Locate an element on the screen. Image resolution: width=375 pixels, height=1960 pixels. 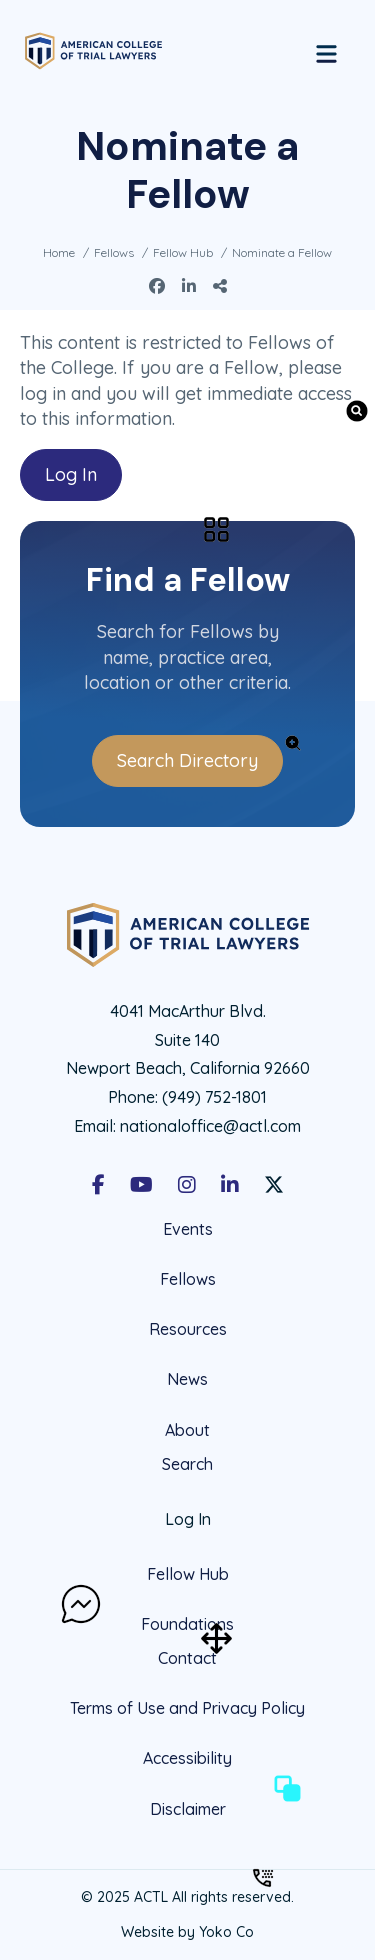
zoom in on content is located at coordinates (293, 743).